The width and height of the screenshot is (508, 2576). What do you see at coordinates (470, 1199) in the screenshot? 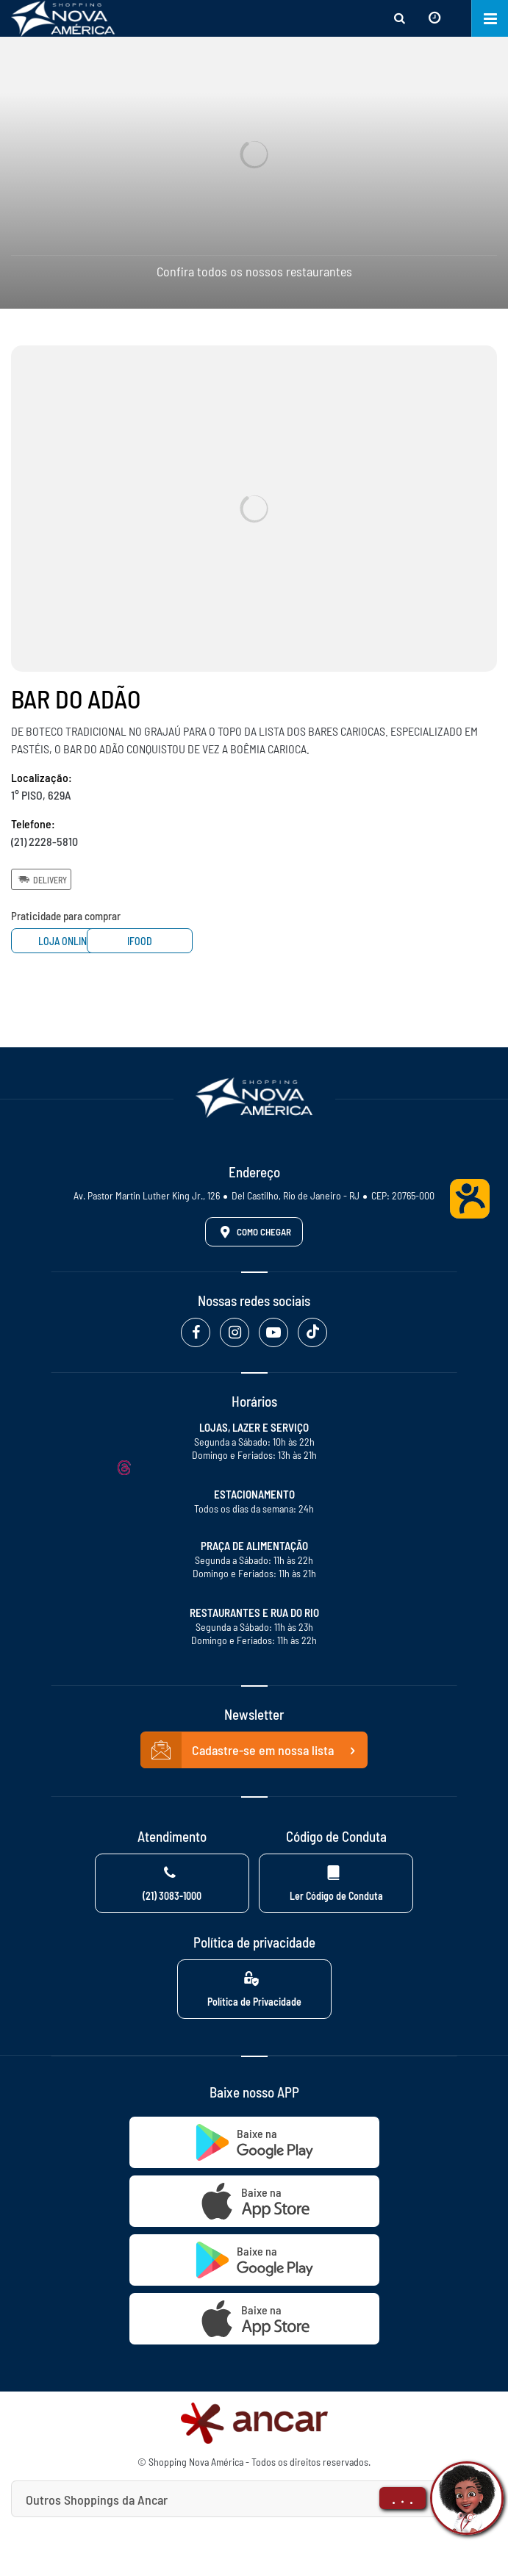
I see `open the Dianping app` at bounding box center [470, 1199].